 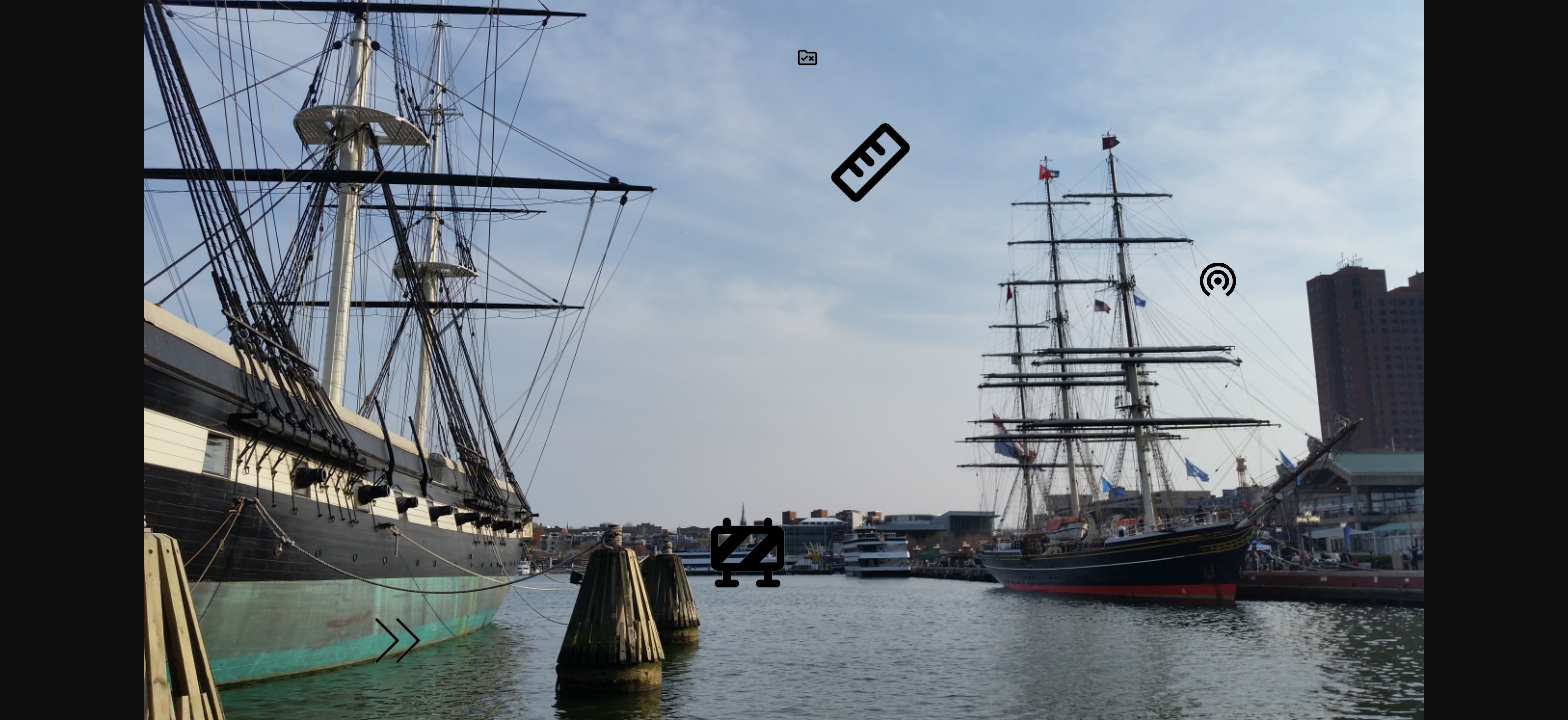 What do you see at coordinates (870, 162) in the screenshot?
I see `access measurement tools` at bounding box center [870, 162].